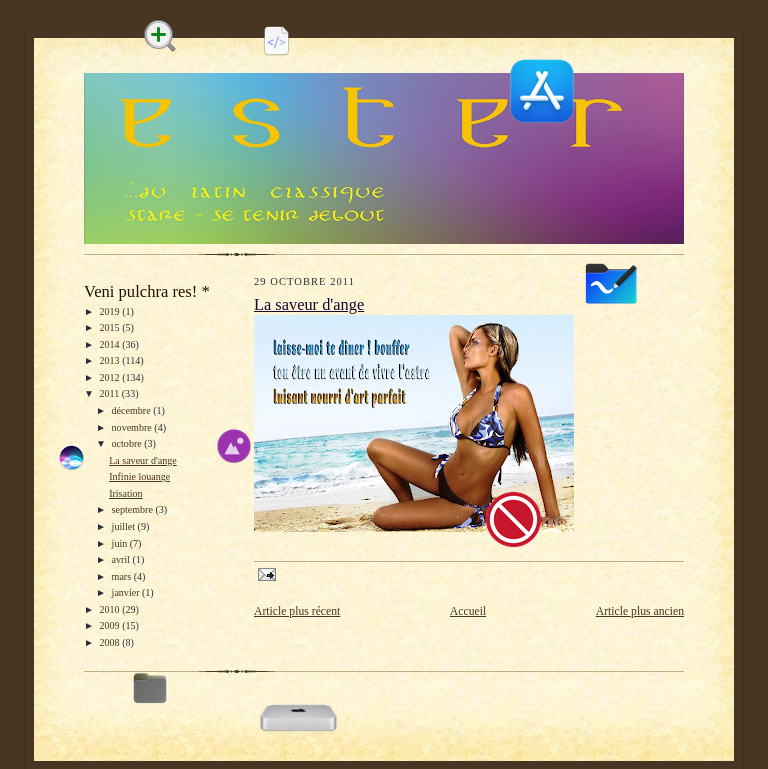  I want to click on represents a connected mac mini device, so click(298, 717).